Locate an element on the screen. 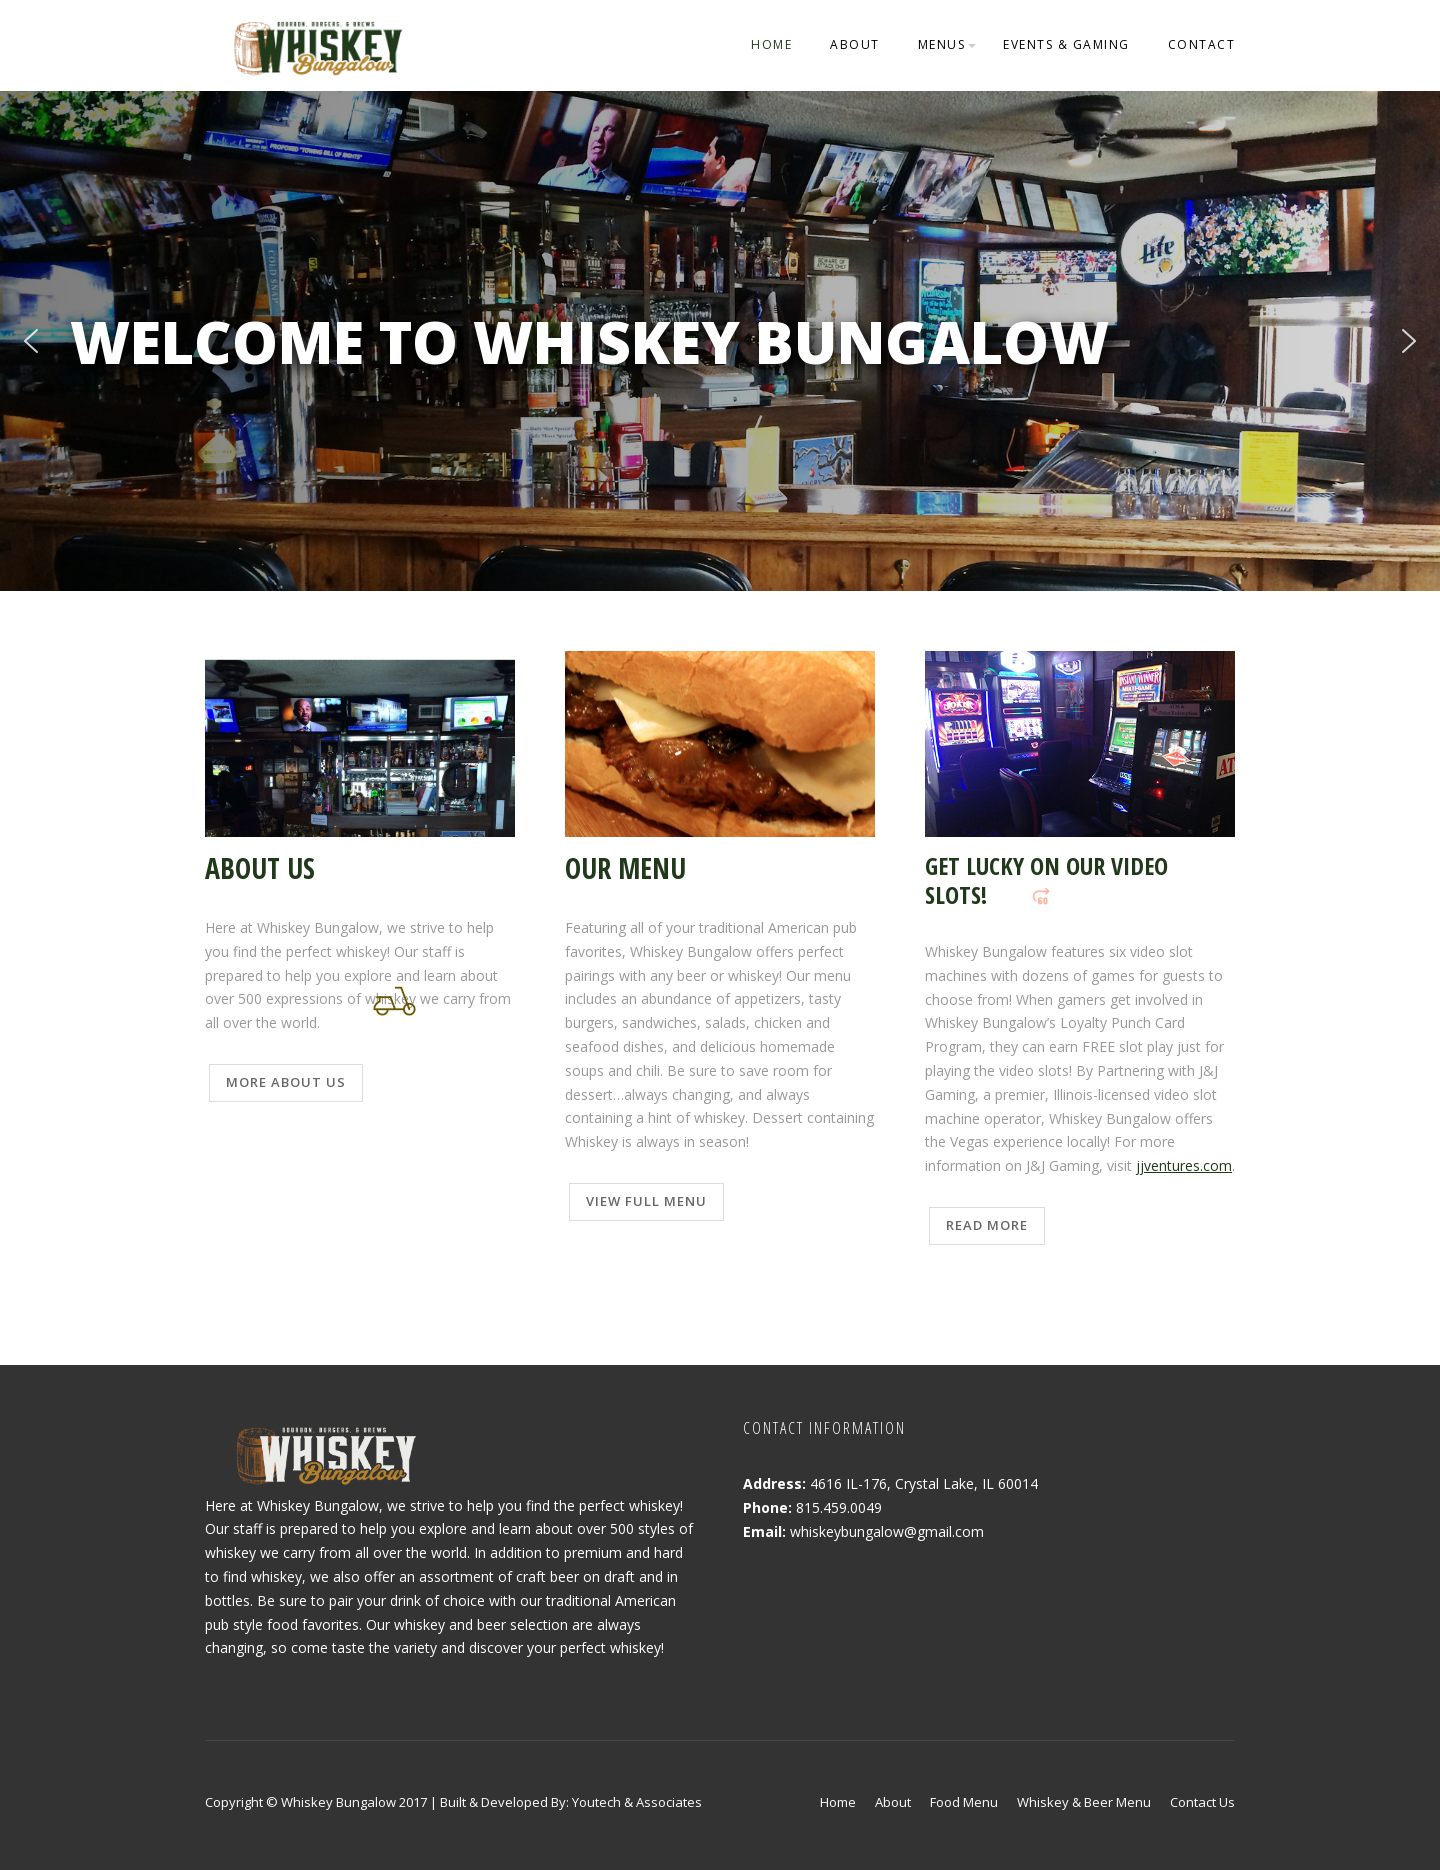  skip forward 60 seconds is located at coordinates (1041, 896).